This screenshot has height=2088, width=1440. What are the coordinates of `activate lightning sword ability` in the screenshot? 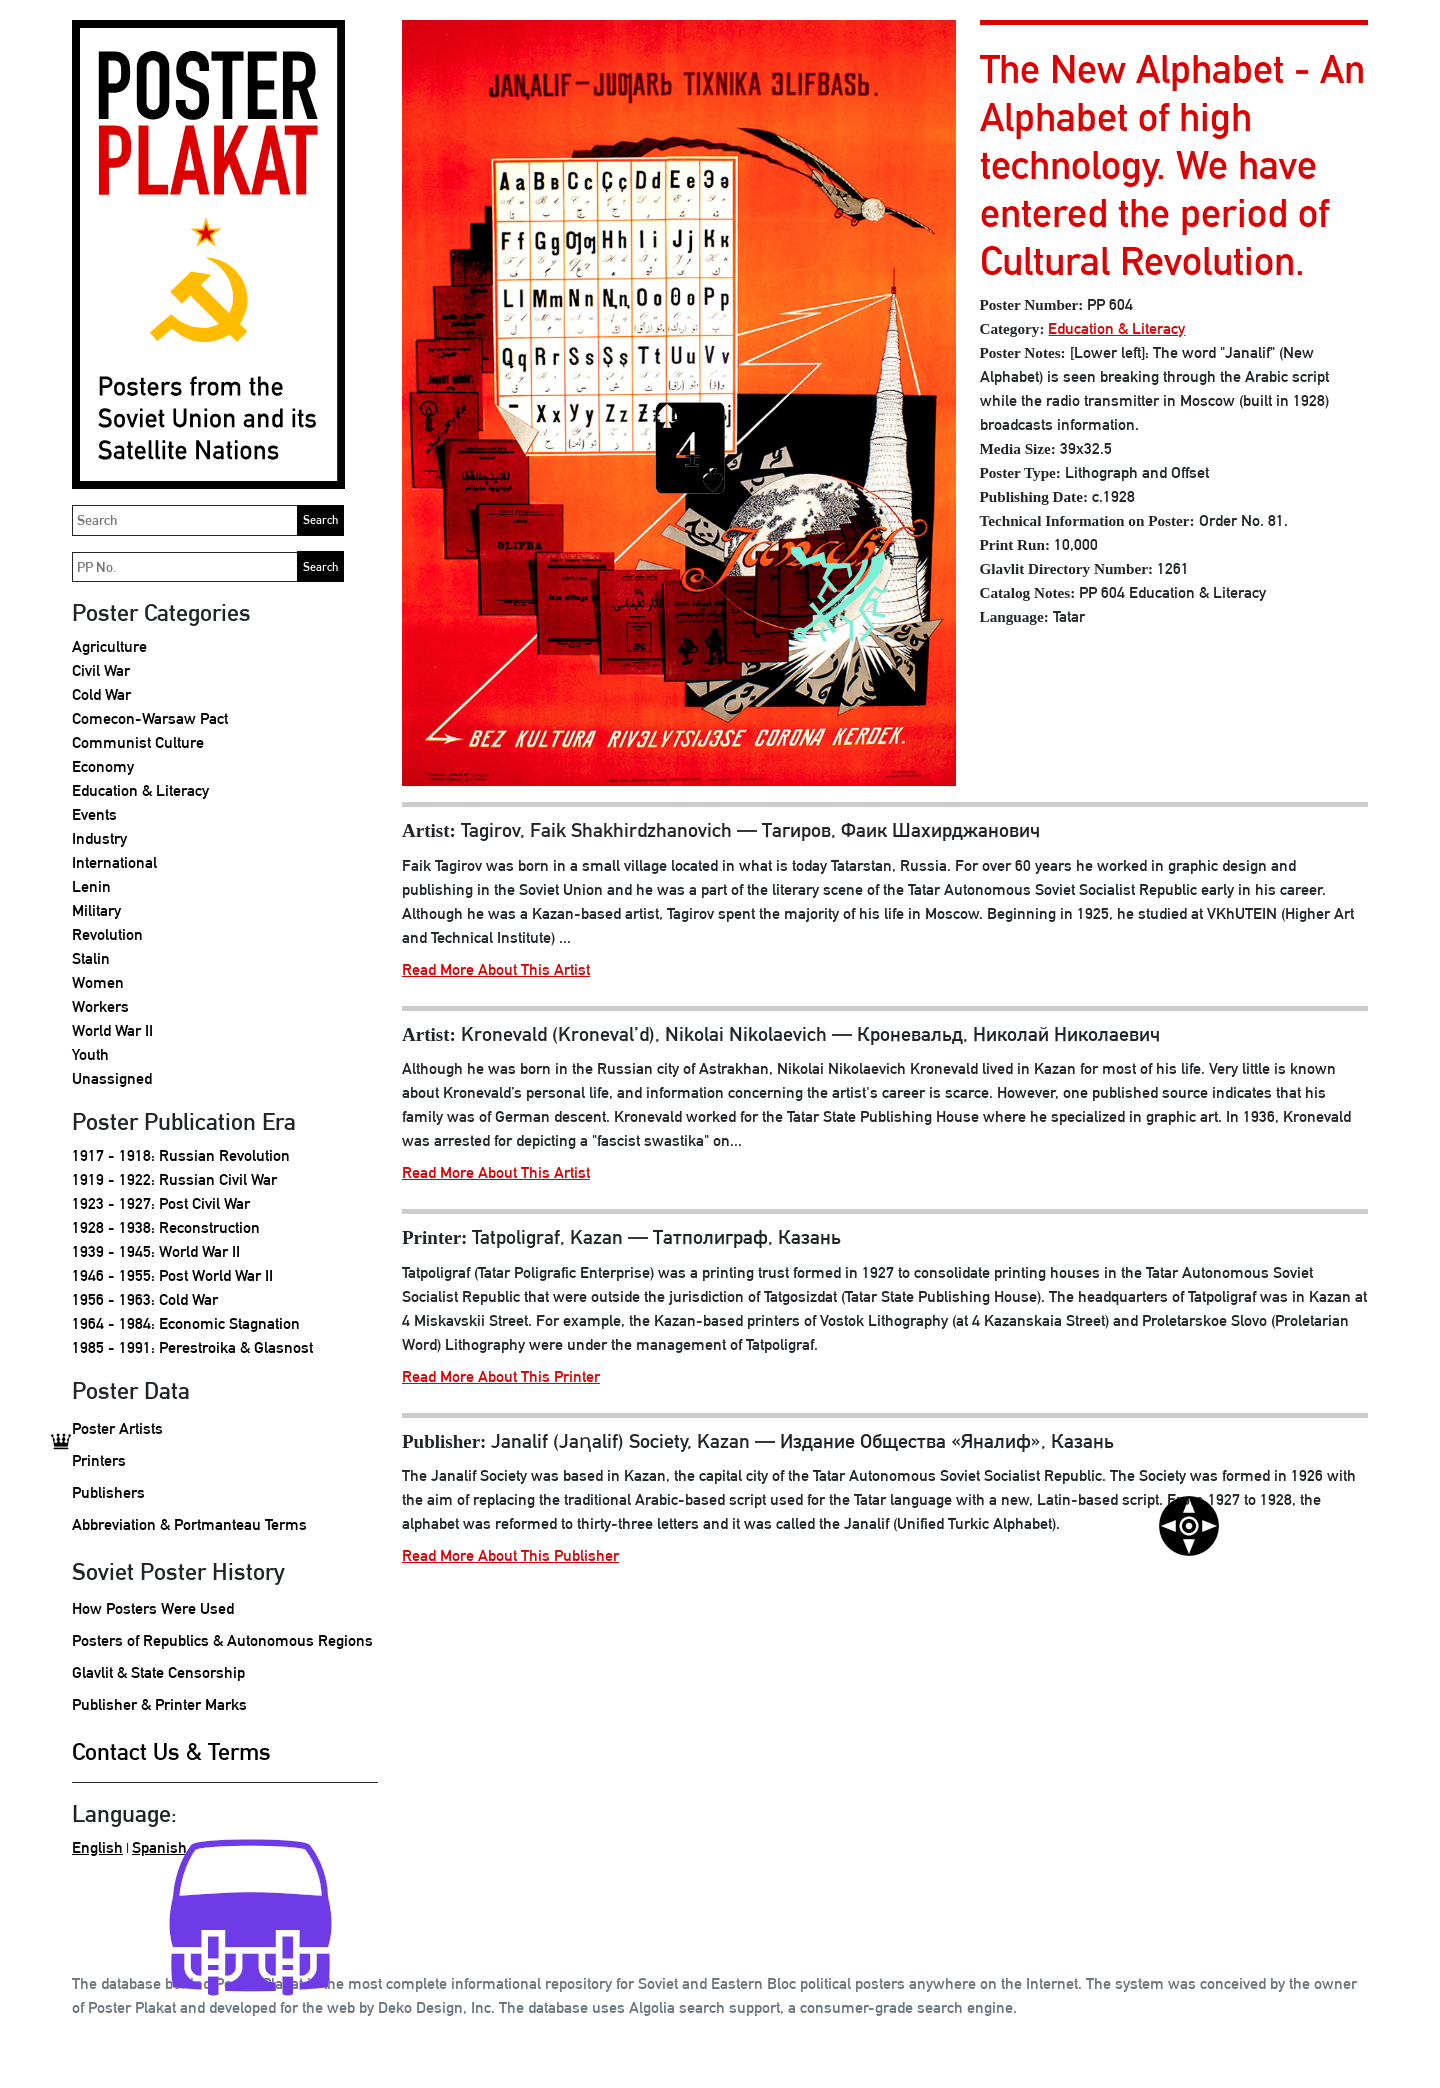 It's located at (839, 594).